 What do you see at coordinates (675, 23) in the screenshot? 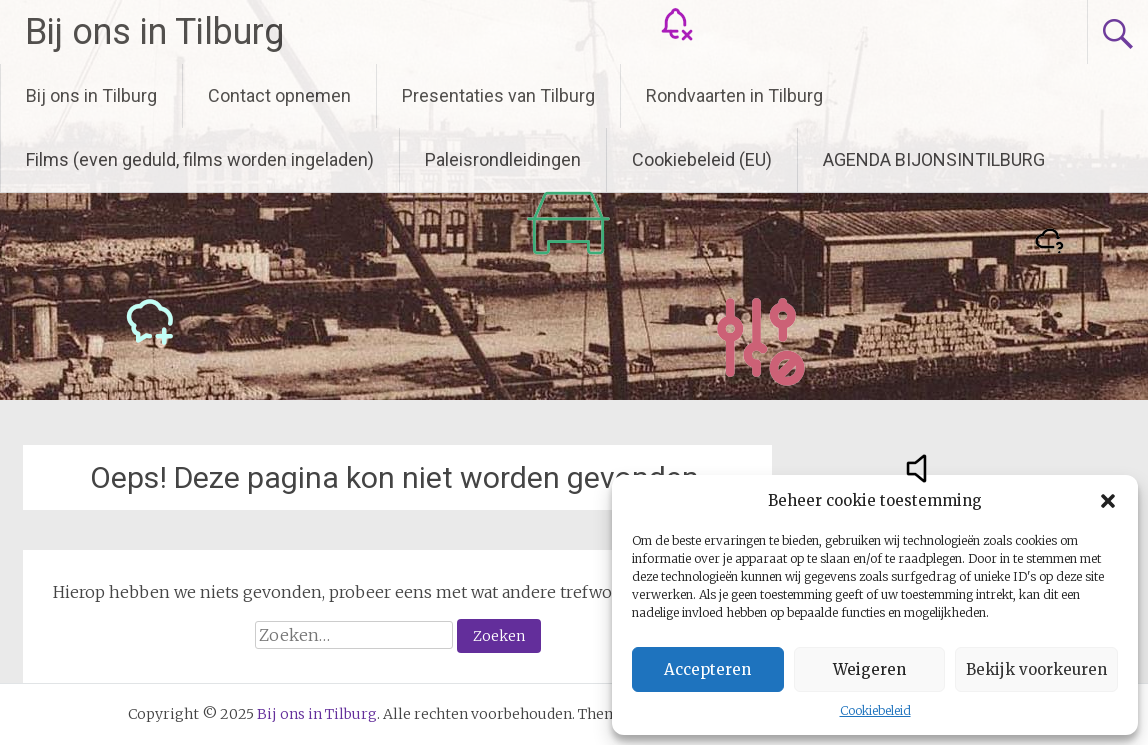
I see `mute or disable notifications` at bounding box center [675, 23].